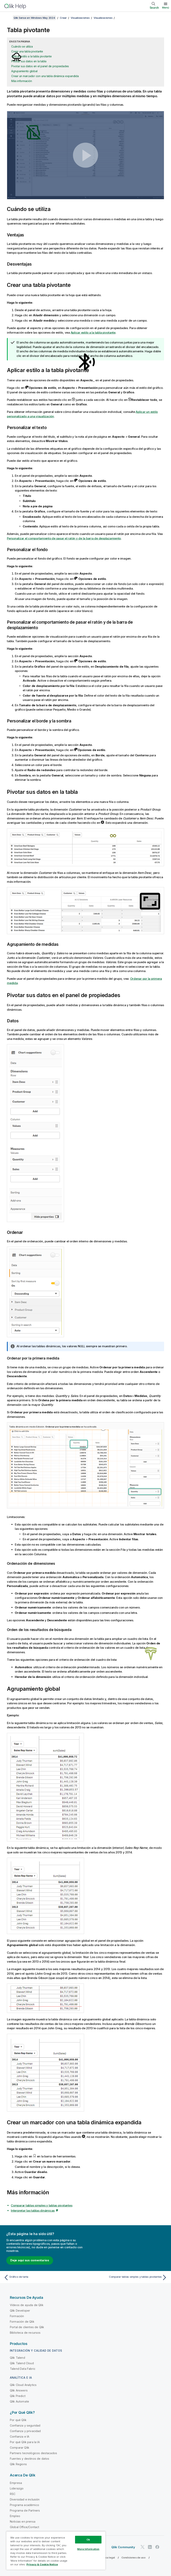 The image size is (171, 2576). What do you see at coordinates (87, 362) in the screenshot?
I see `bluetooth audio device connected` at bounding box center [87, 362].